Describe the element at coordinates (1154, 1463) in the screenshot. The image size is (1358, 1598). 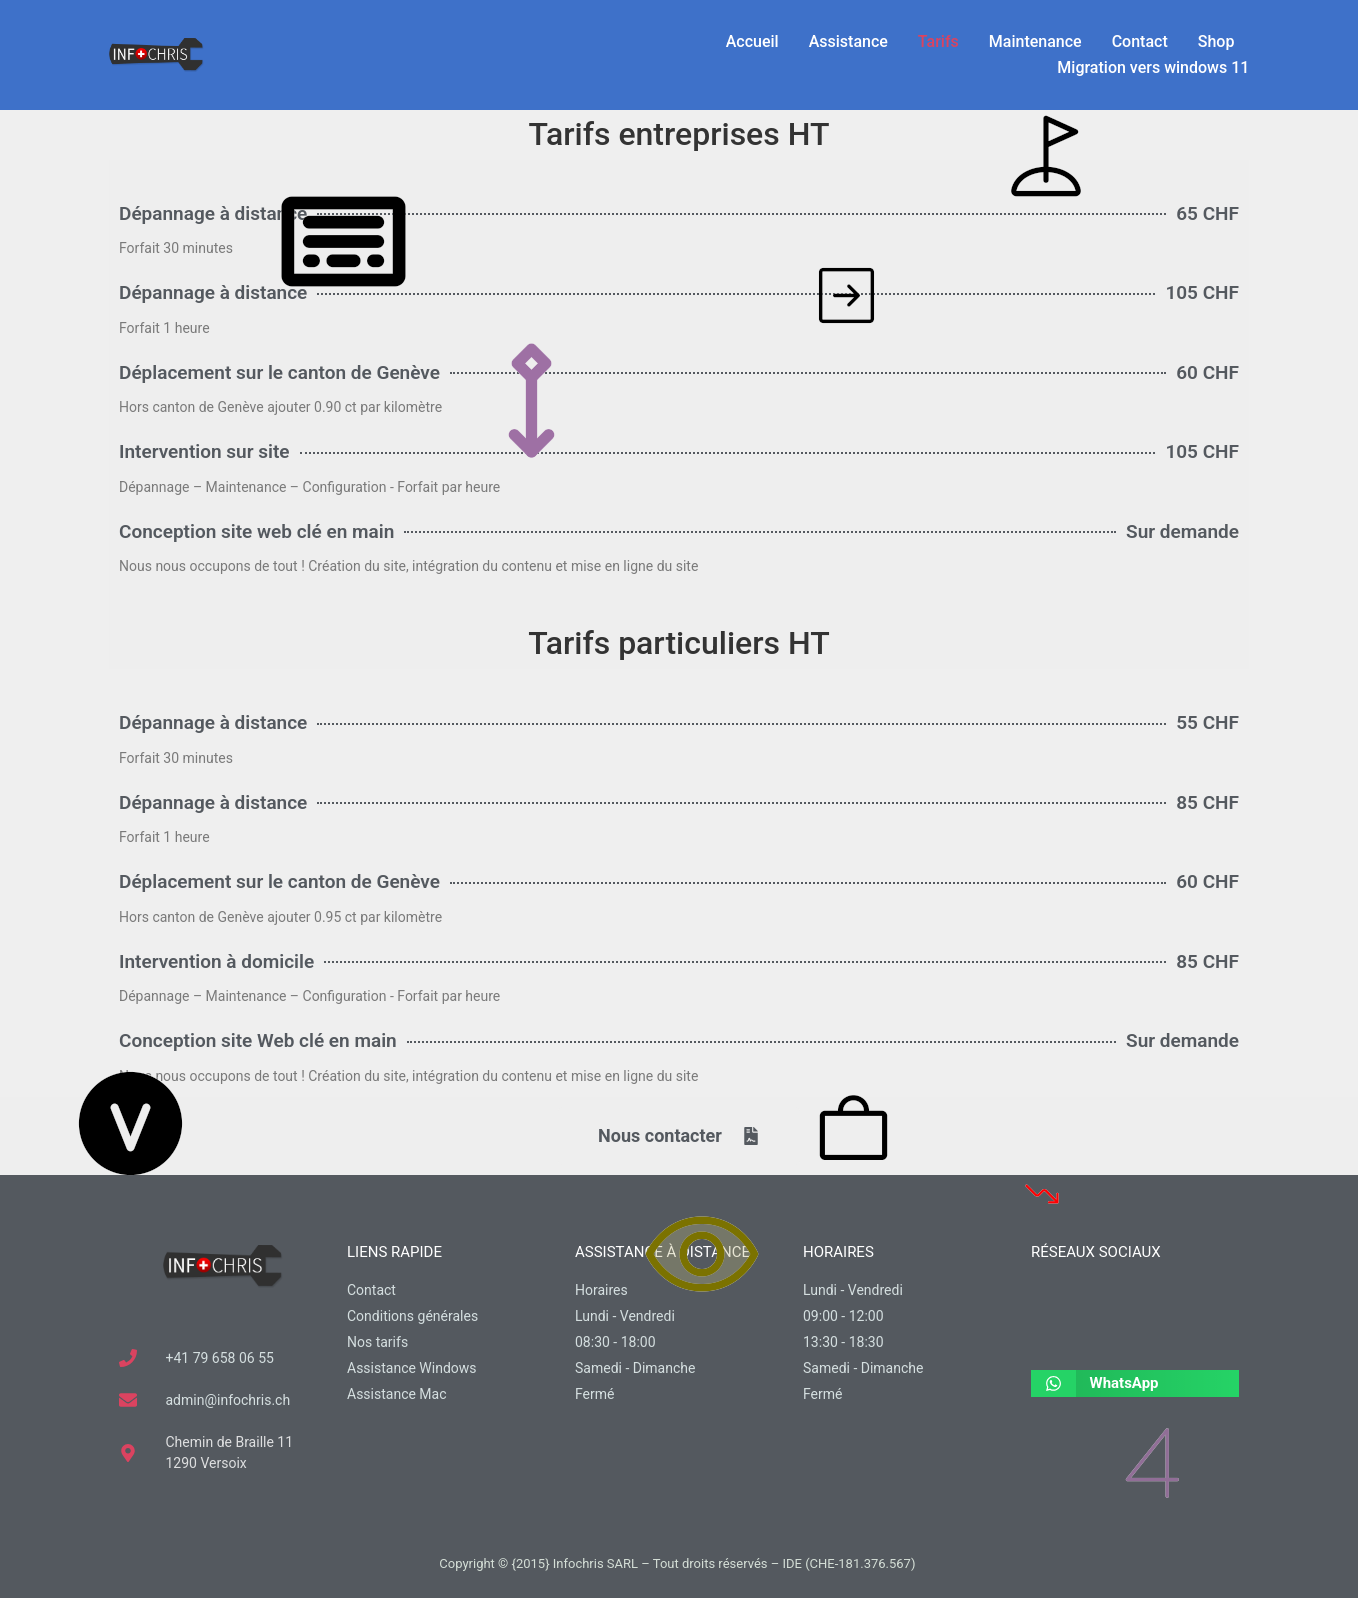
I see `indicates step four in a sequence or process` at that location.